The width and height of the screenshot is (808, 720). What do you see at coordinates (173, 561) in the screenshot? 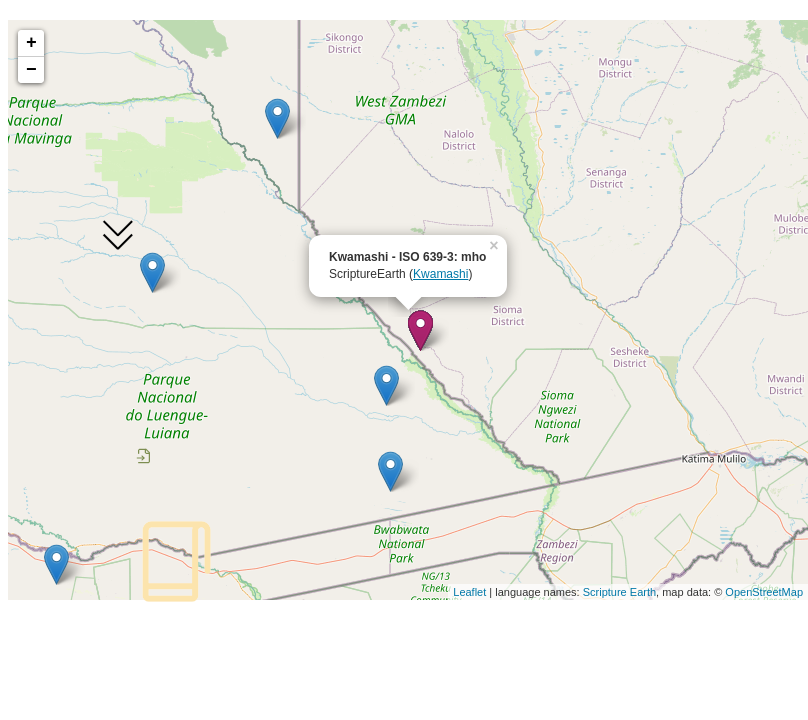
I see `view towel or linen amenities` at bounding box center [173, 561].